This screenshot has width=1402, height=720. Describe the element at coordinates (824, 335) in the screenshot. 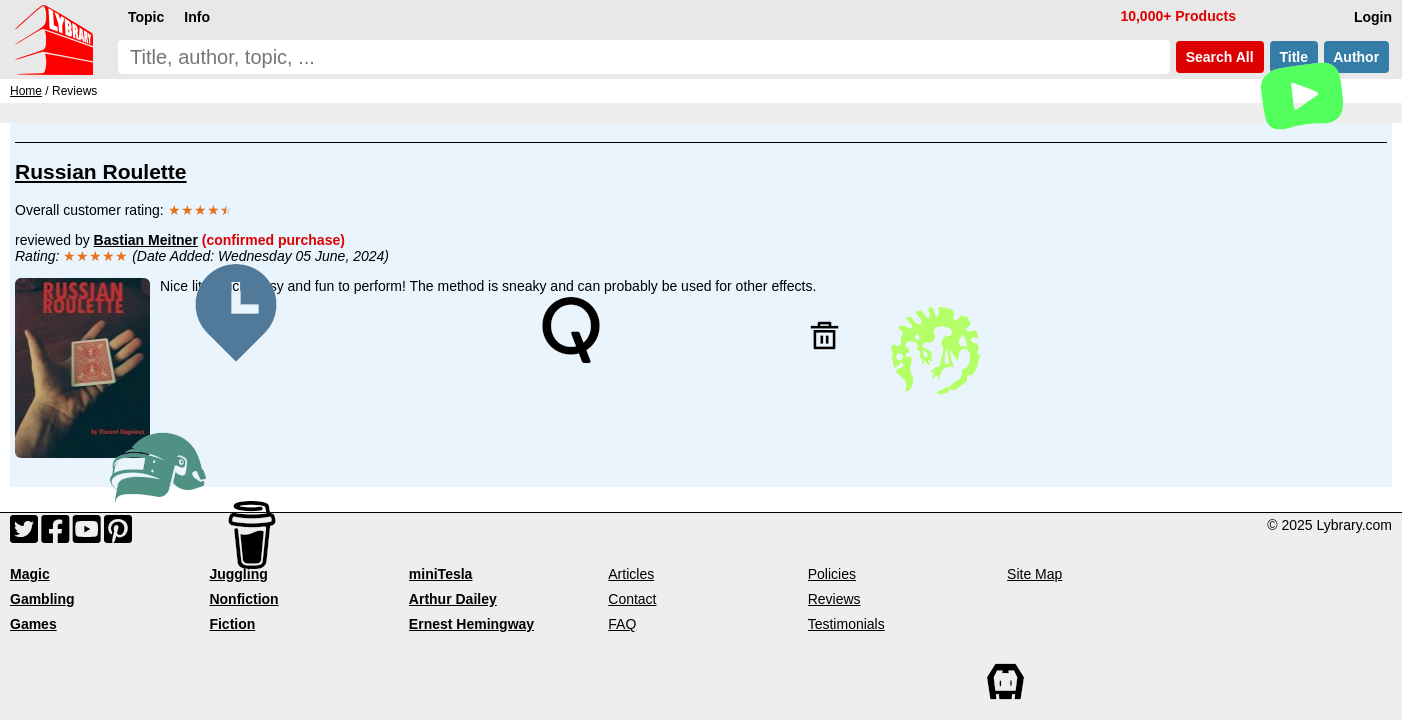

I see `delete selected item` at that location.